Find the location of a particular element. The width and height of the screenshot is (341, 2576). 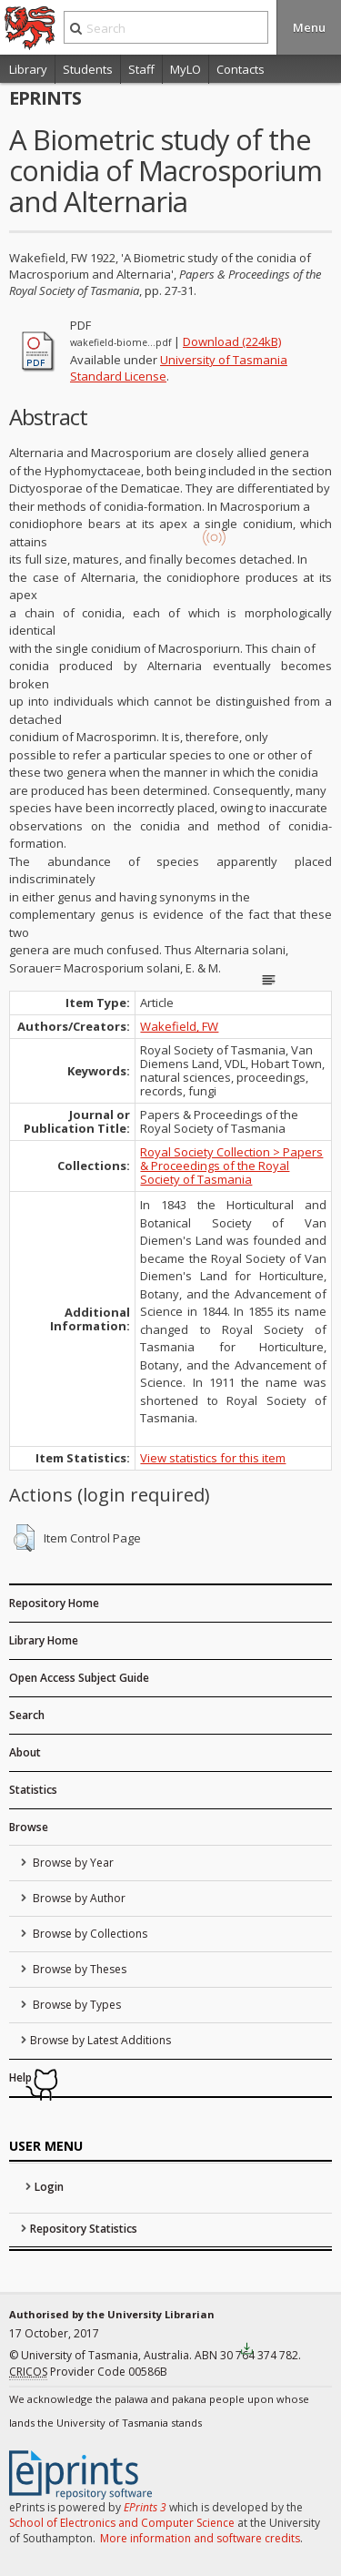

download a file or document is located at coordinates (246, 2348).